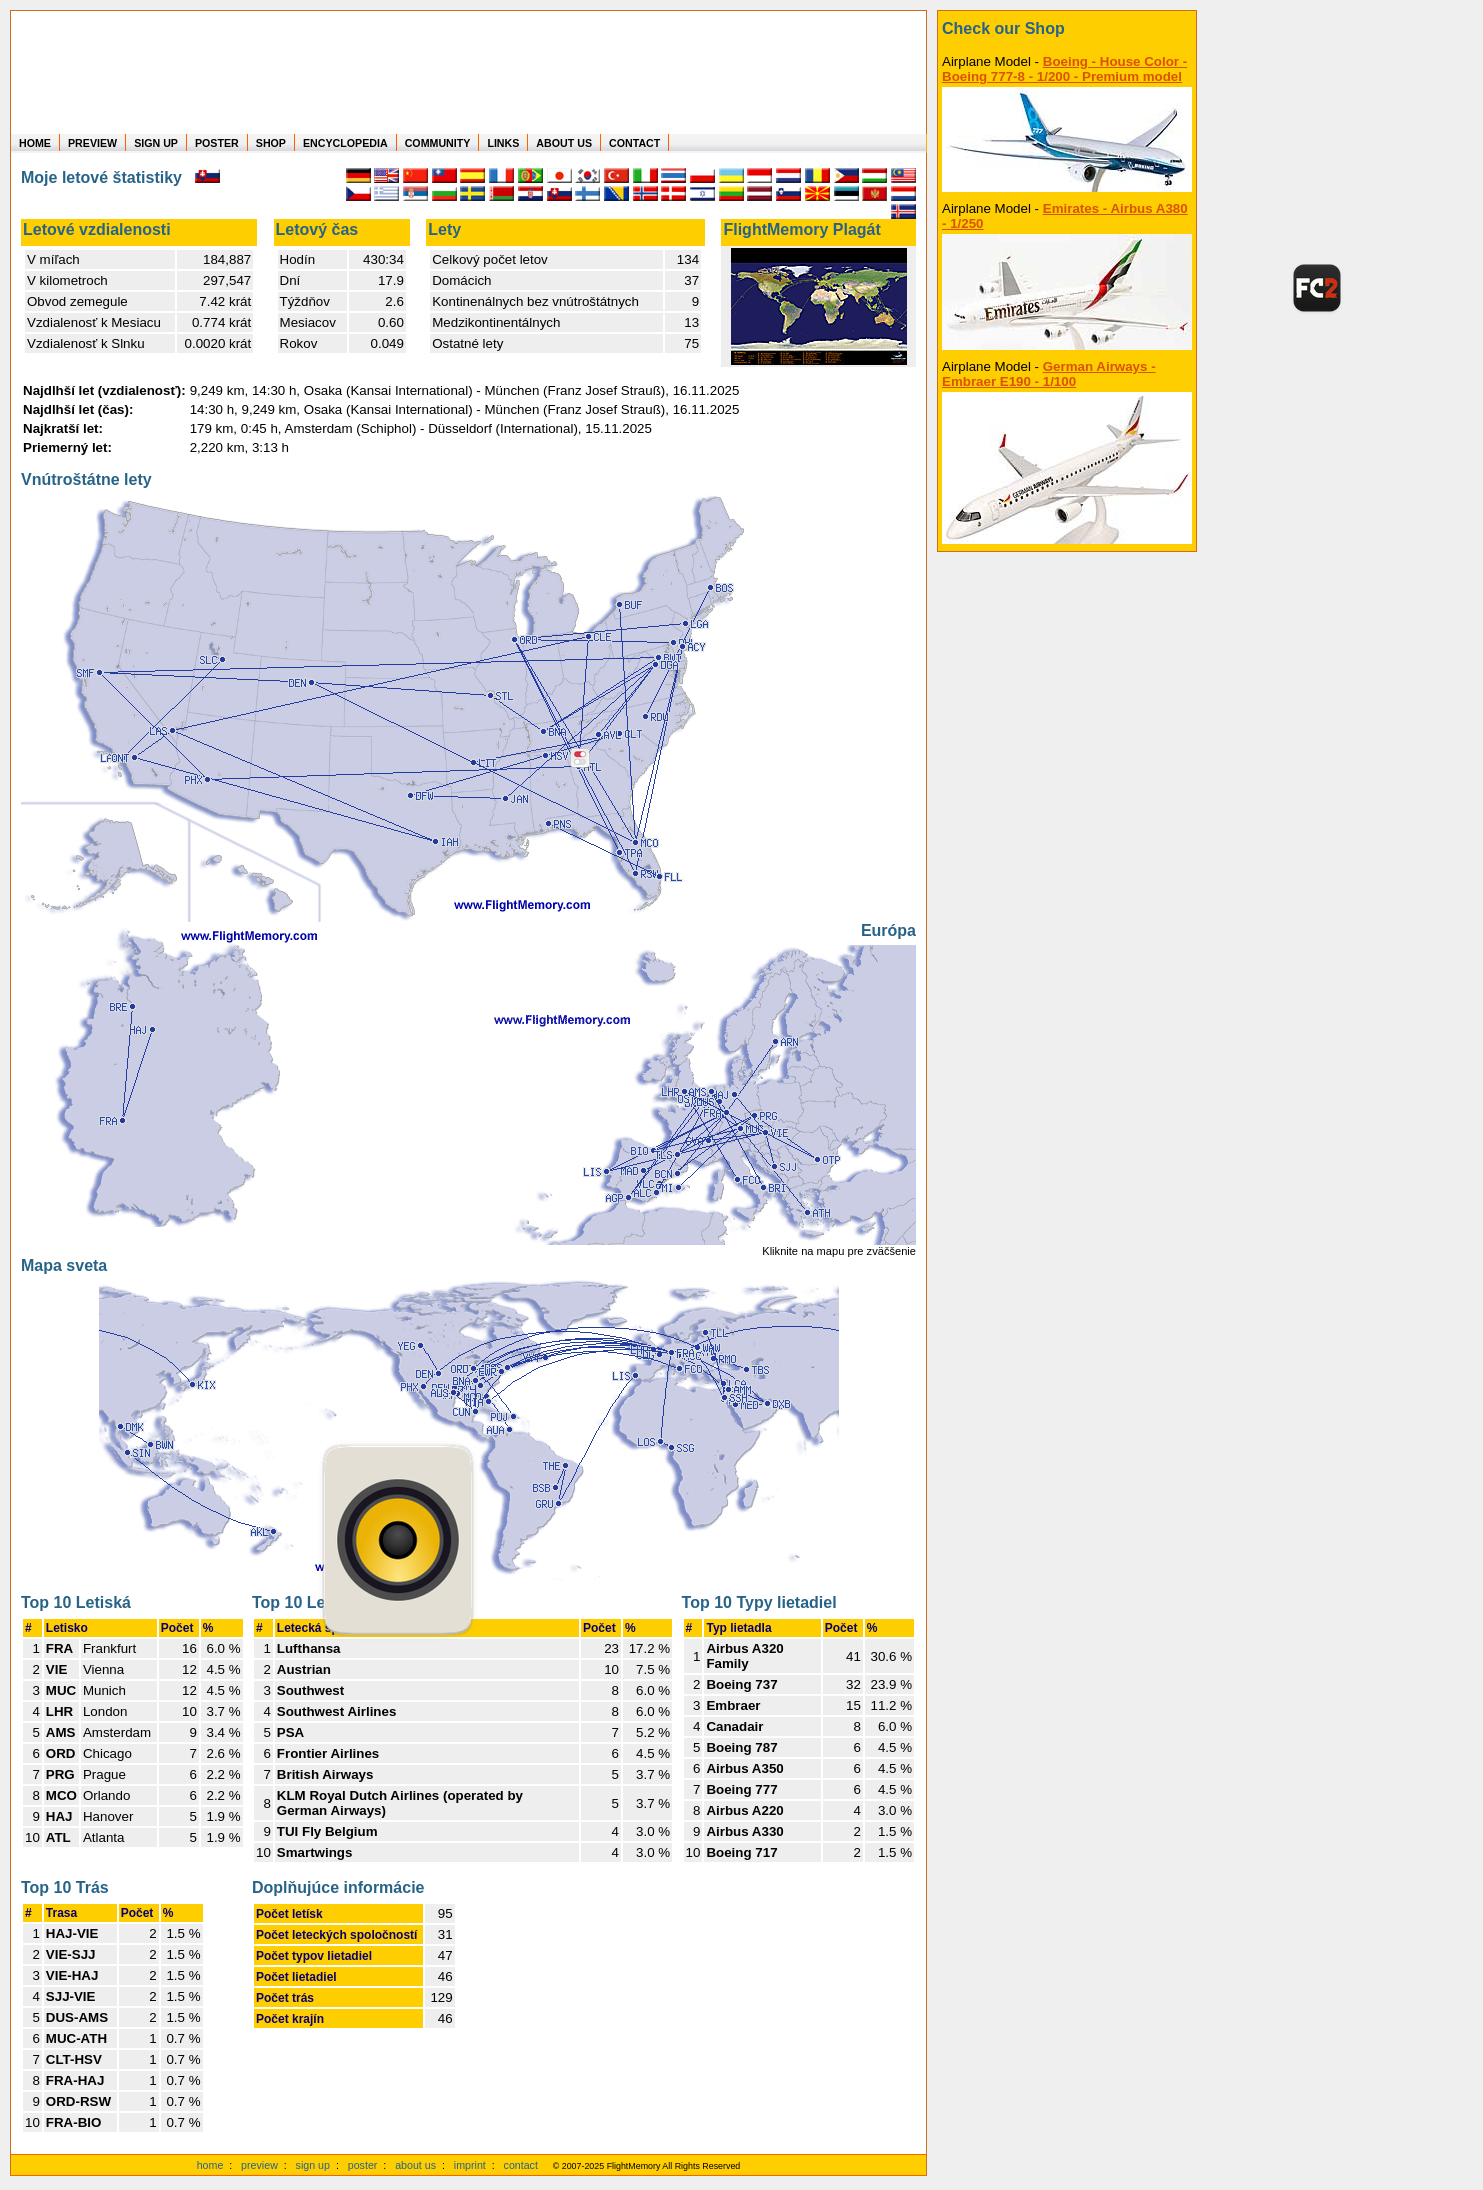  What do you see at coordinates (580, 758) in the screenshot?
I see `open gnome tweaks to customize system settings` at bounding box center [580, 758].